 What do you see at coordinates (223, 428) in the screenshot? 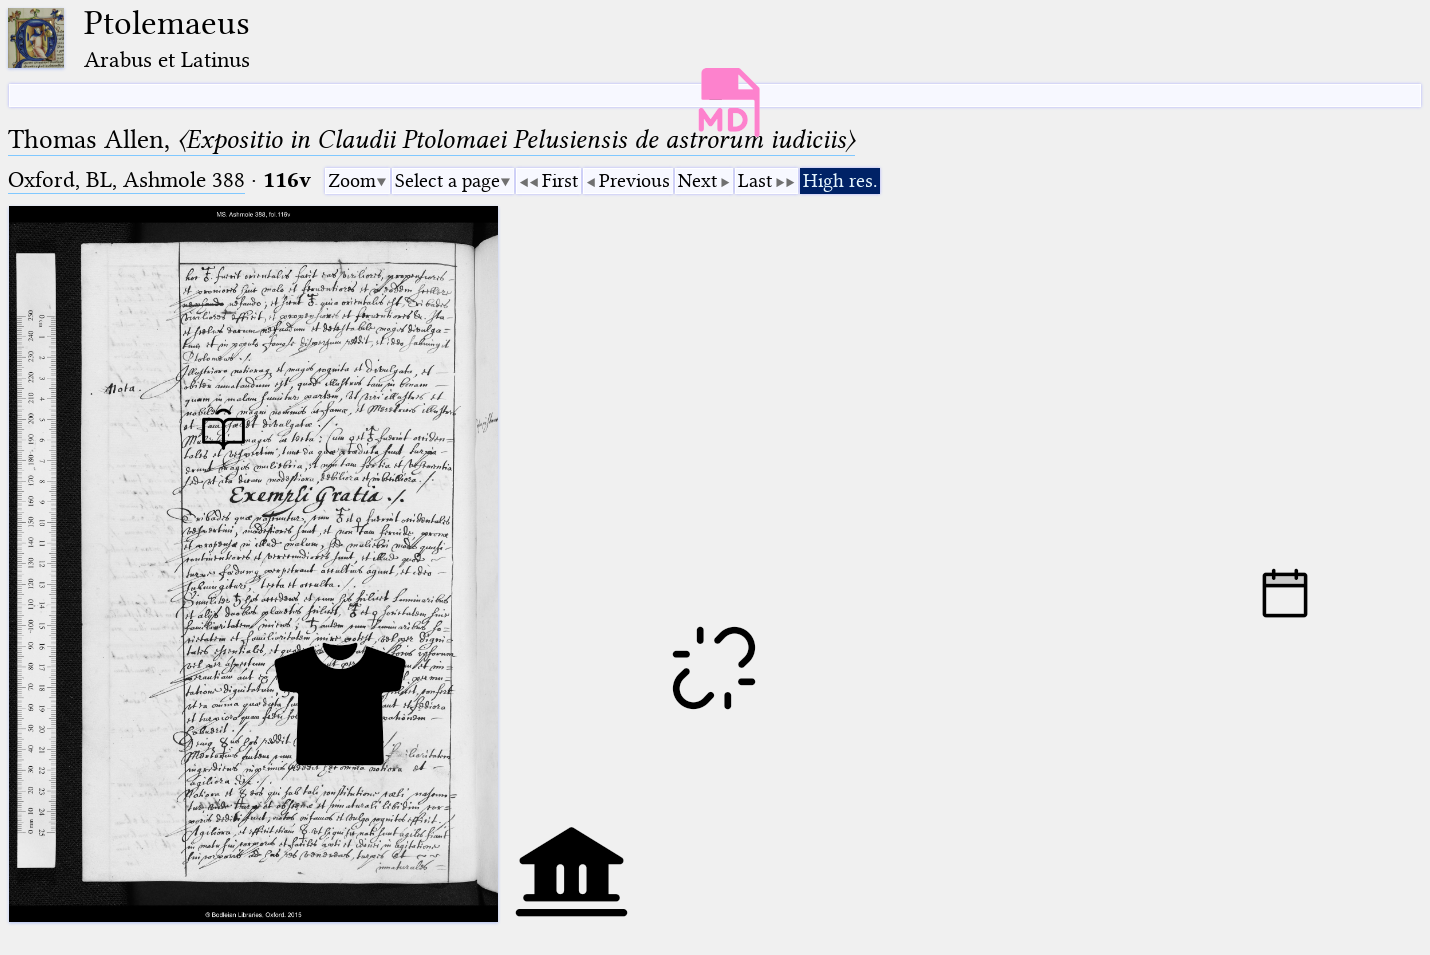
I see `view user profile or contact details` at bounding box center [223, 428].